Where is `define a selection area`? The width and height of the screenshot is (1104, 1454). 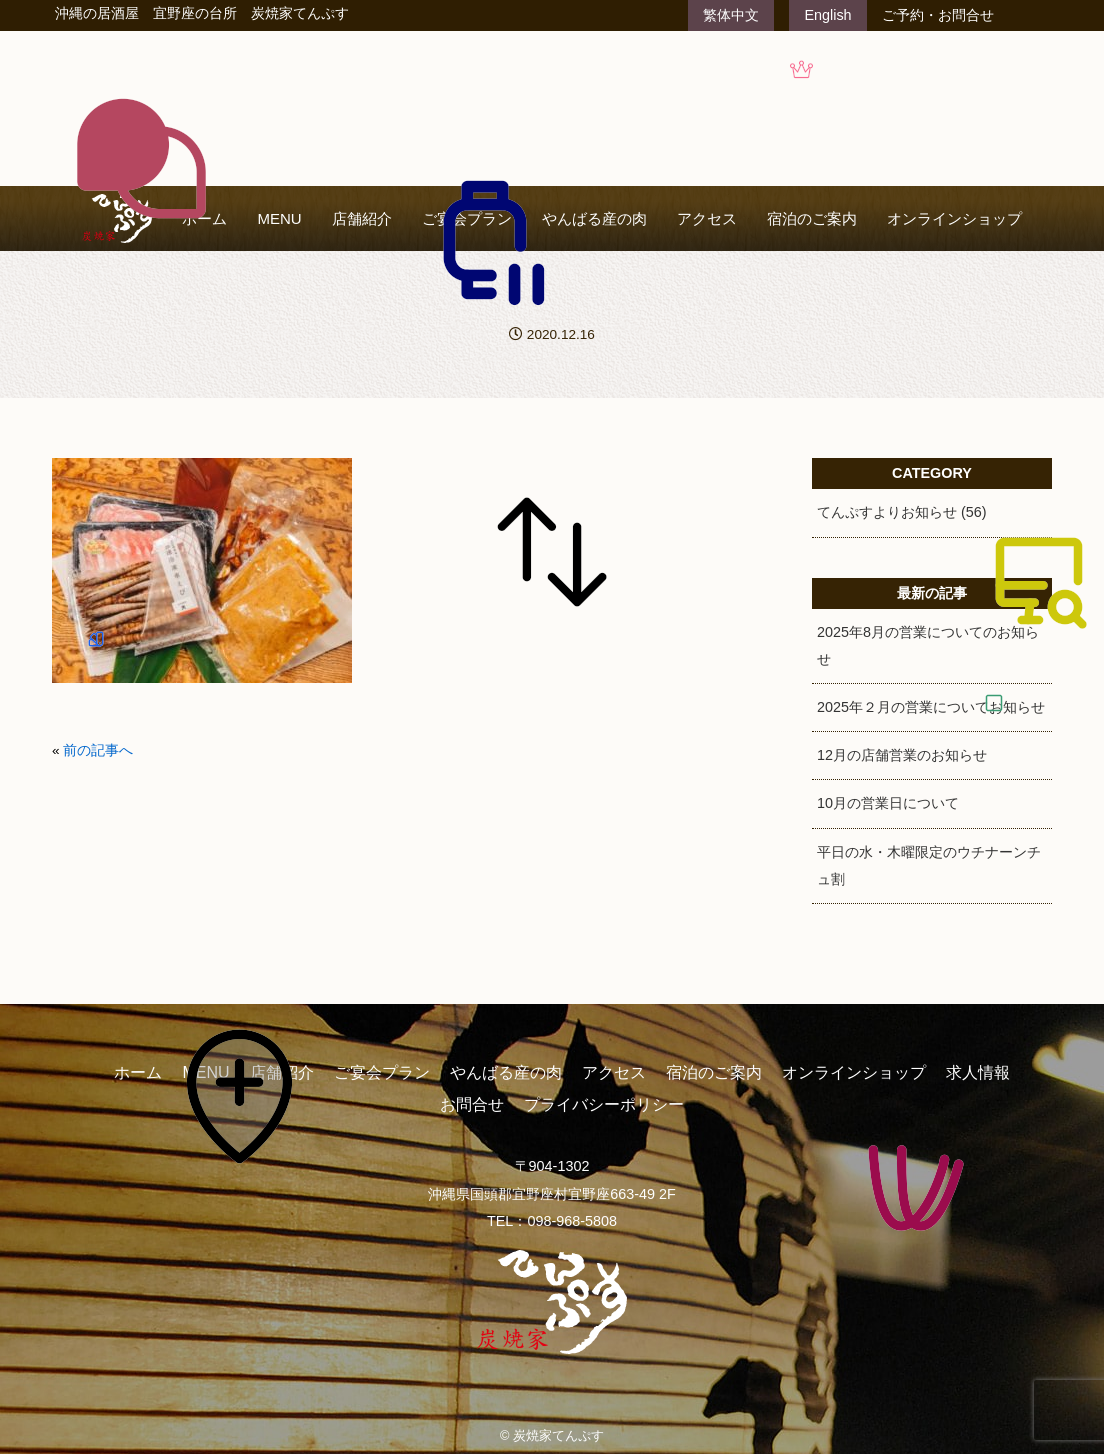 define a selection area is located at coordinates (994, 703).